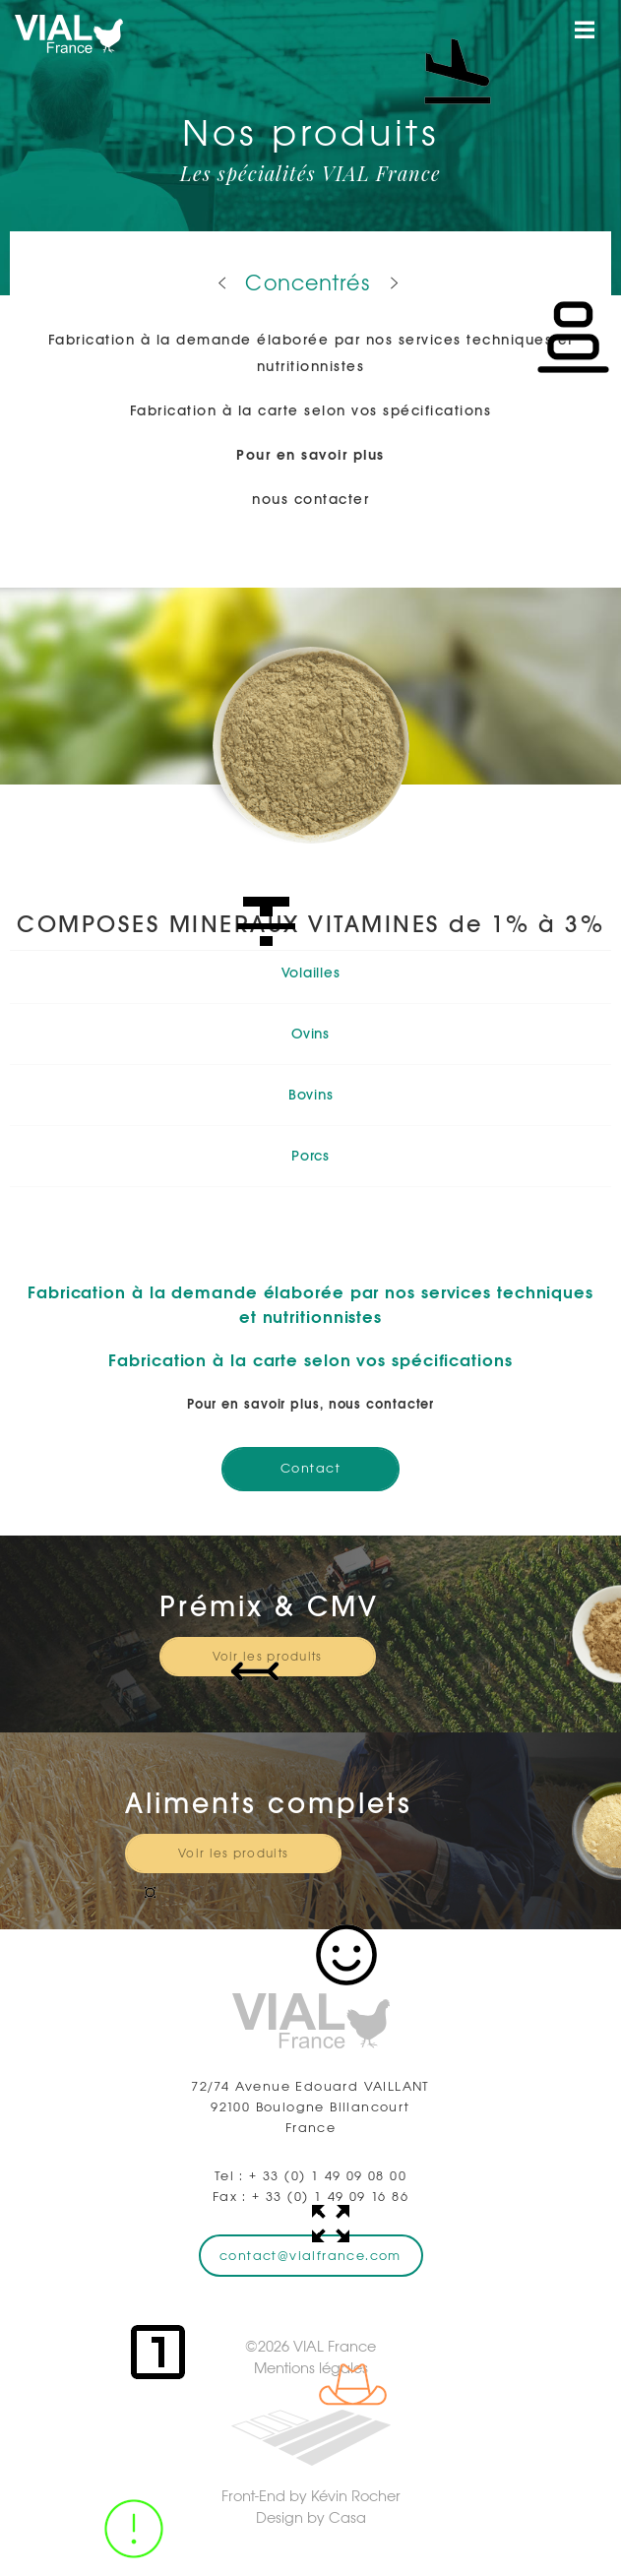 The height and width of the screenshot is (2576, 621). Describe the element at coordinates (255, 1671) in the screenshot. I see `go back to the previous screen` at that location.